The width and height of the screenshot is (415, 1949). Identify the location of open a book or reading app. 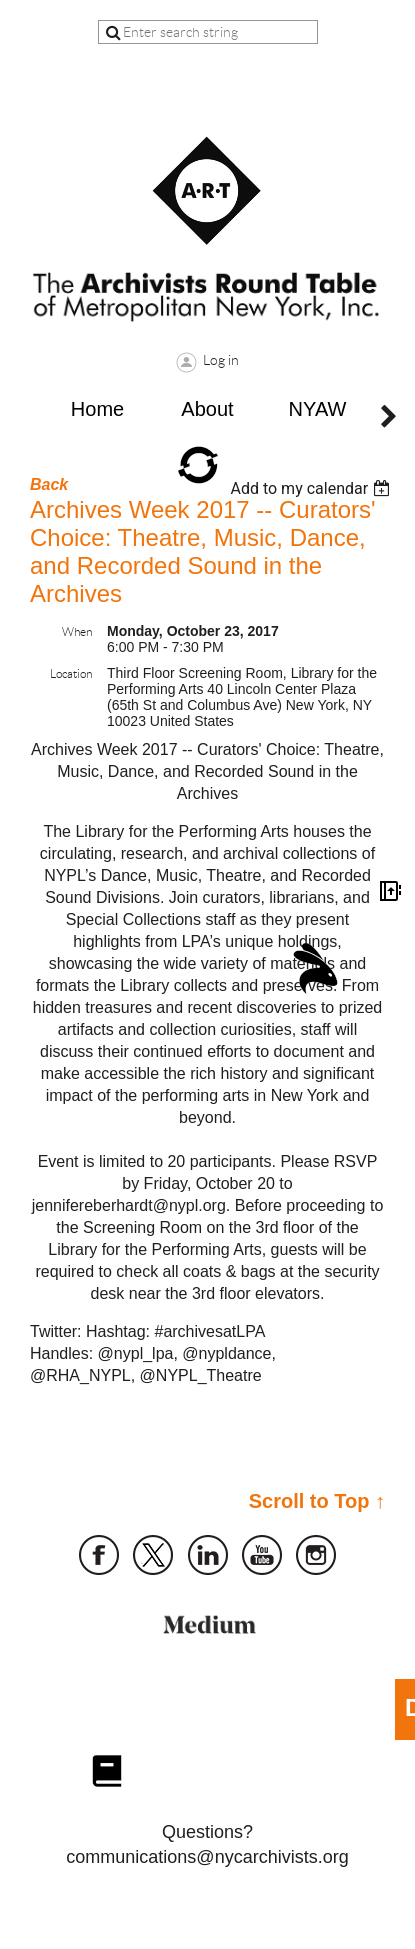
(107, 1771).